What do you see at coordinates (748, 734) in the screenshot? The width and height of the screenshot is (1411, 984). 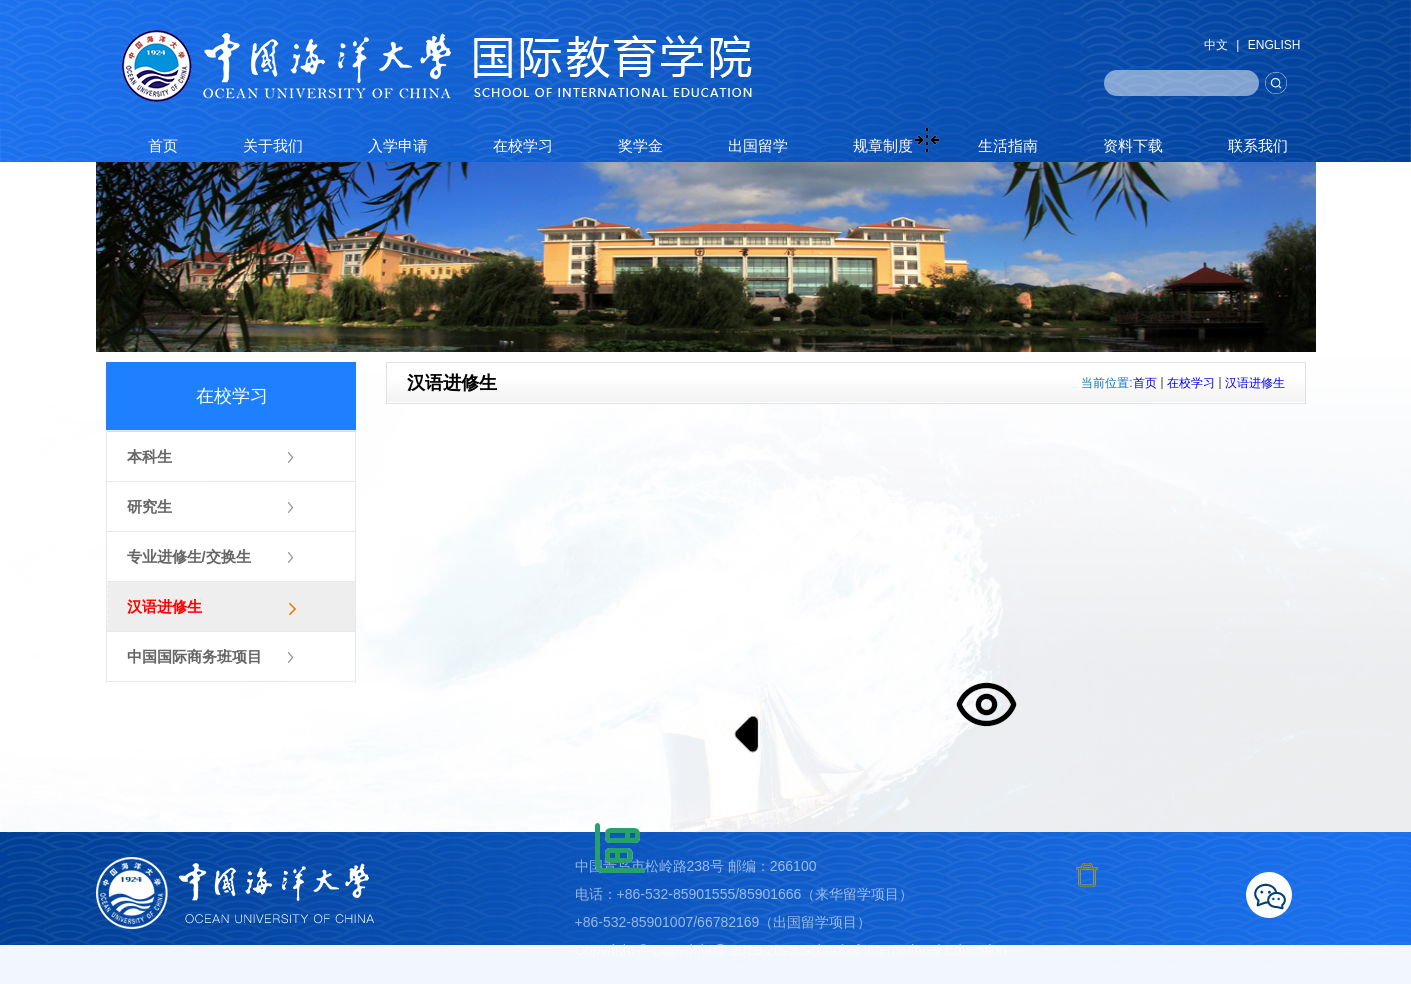 I see `navigate to the previous item or screen` at bounding box center [748, 734].